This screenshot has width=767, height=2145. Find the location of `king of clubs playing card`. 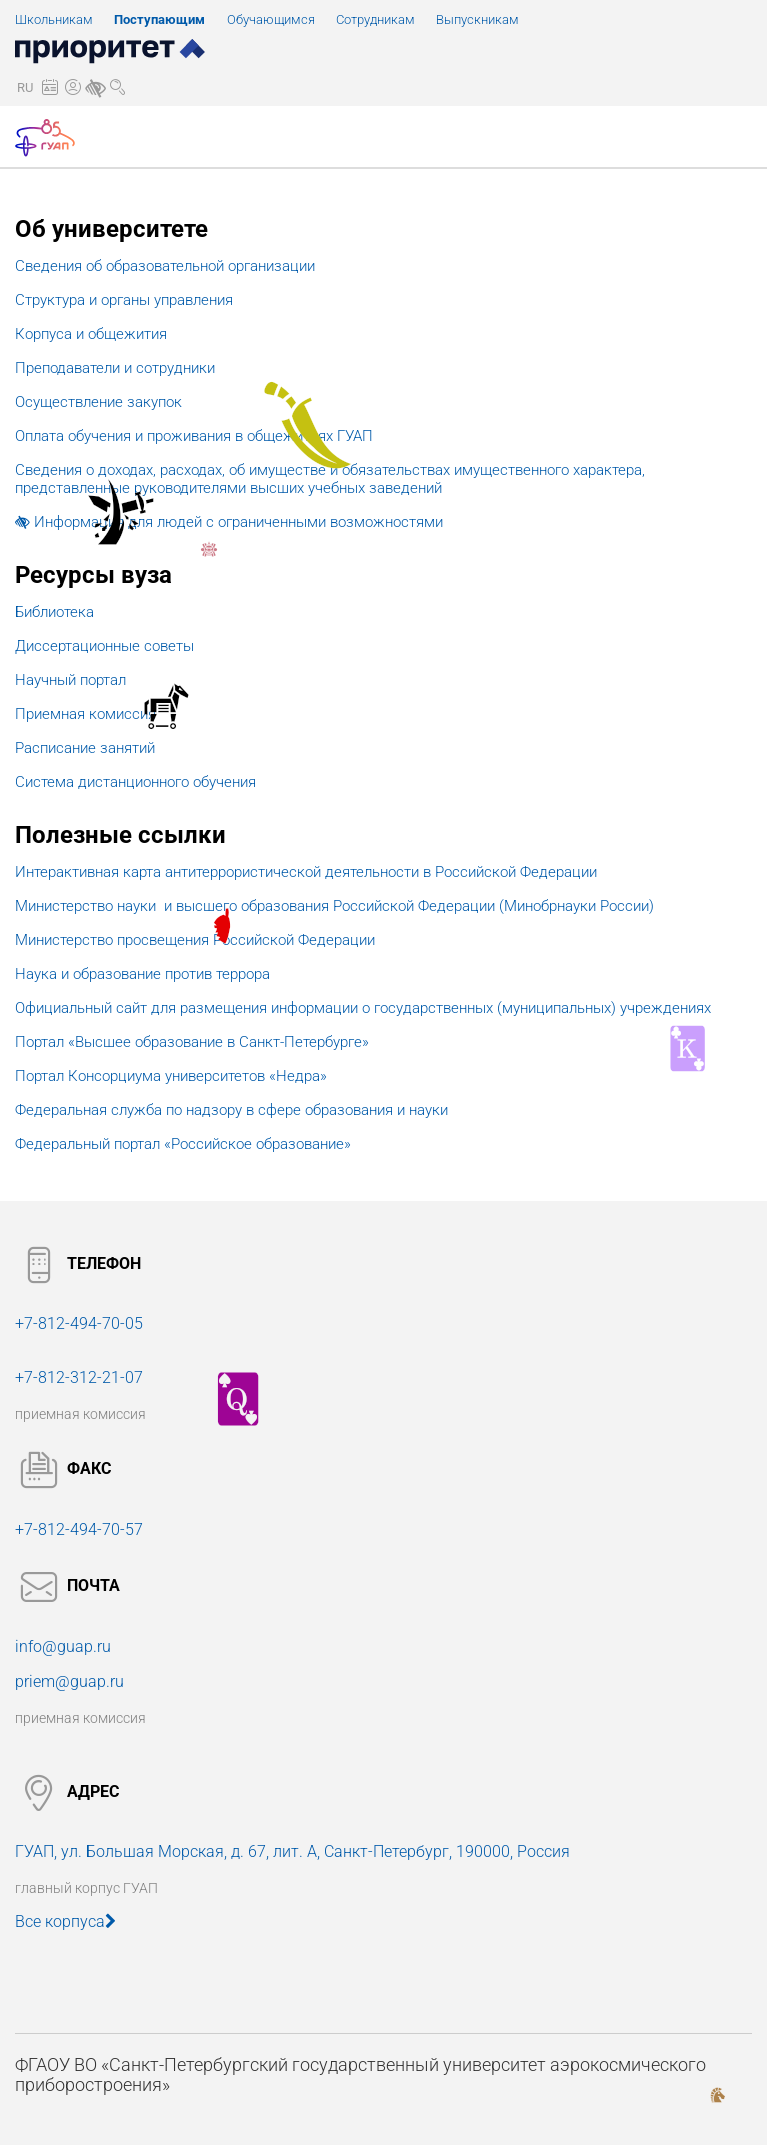

king of clubs playing card is located at coordinates (687, 1048).